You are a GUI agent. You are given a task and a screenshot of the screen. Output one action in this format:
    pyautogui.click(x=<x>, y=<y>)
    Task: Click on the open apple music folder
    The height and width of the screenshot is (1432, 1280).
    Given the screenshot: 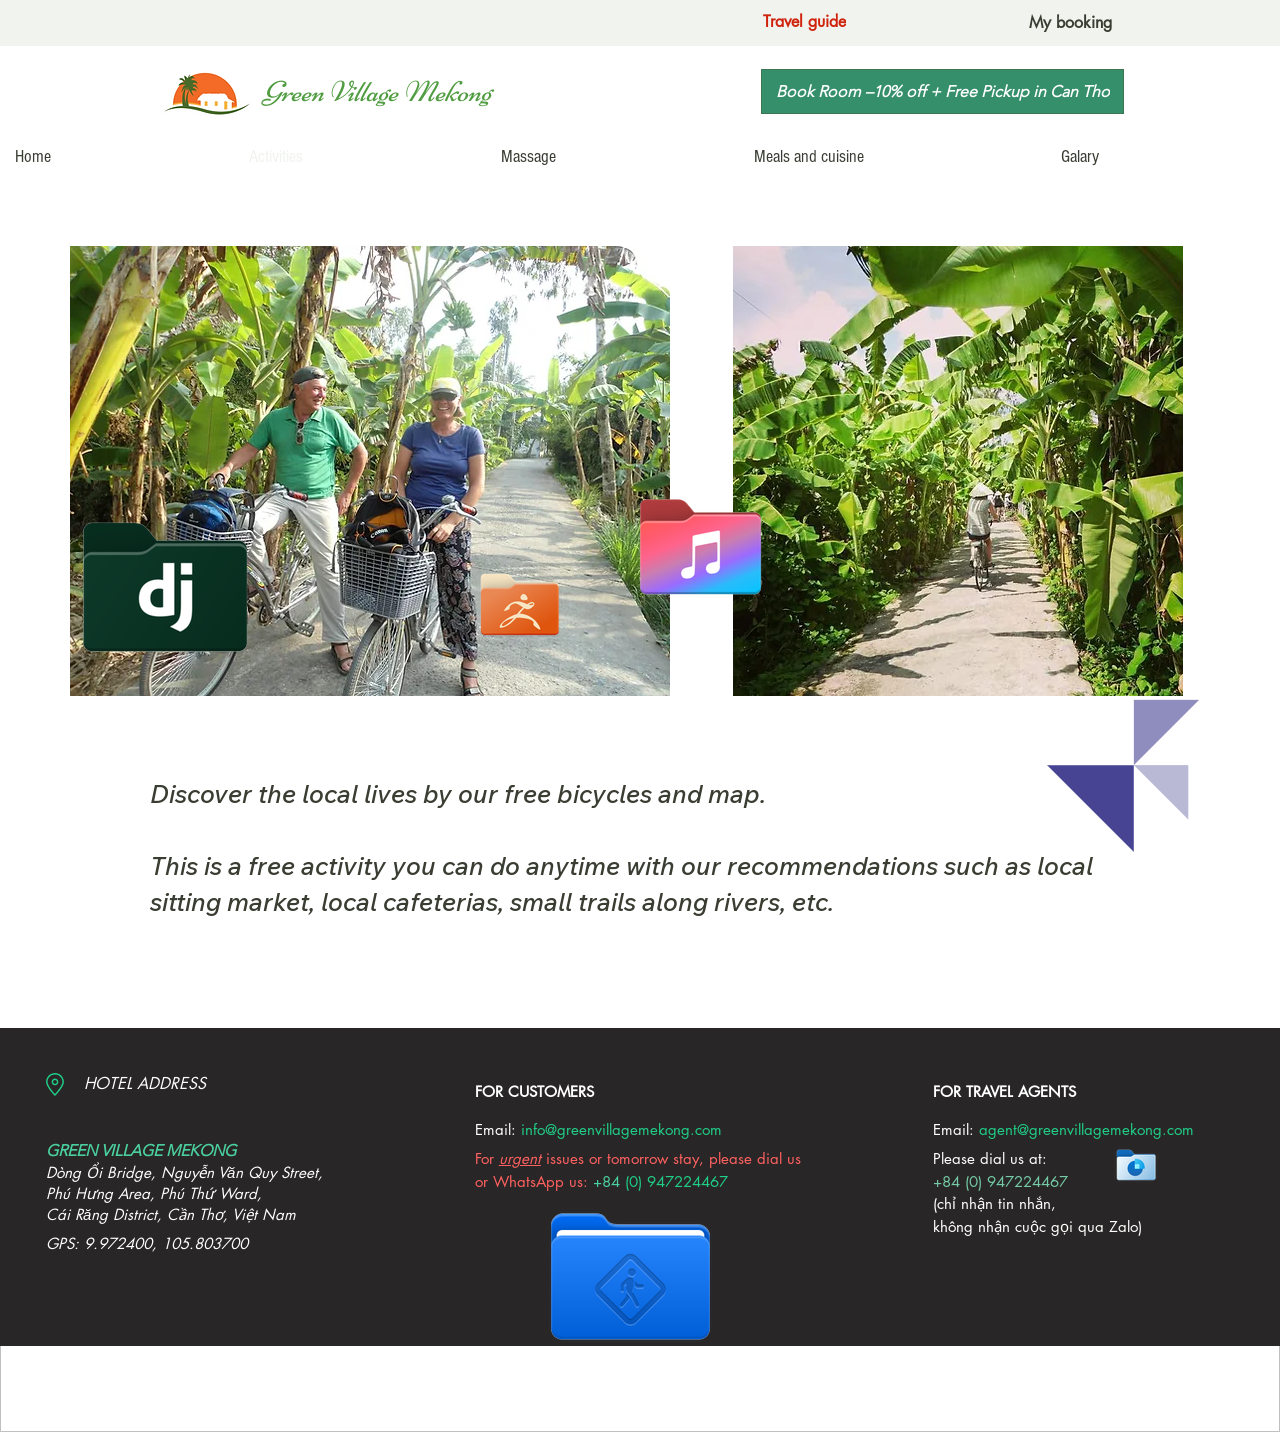 What is the action you would take?
    pyautogui.click(x=700, y=550)
    